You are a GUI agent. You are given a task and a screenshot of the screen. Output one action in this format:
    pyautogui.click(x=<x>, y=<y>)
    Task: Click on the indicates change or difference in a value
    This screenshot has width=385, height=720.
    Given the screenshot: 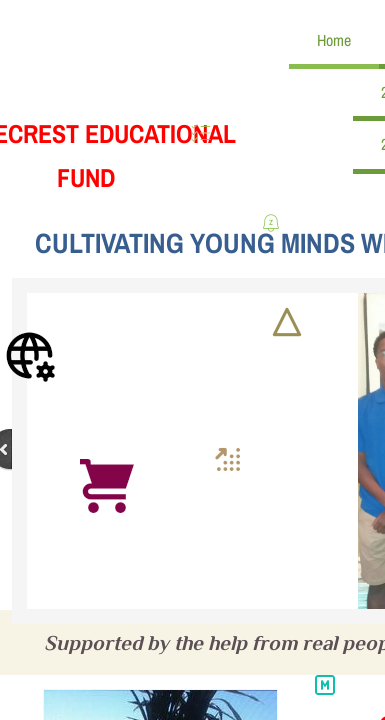 What is the action you would take?
    pyautogui.click(x=287, y=322)
    